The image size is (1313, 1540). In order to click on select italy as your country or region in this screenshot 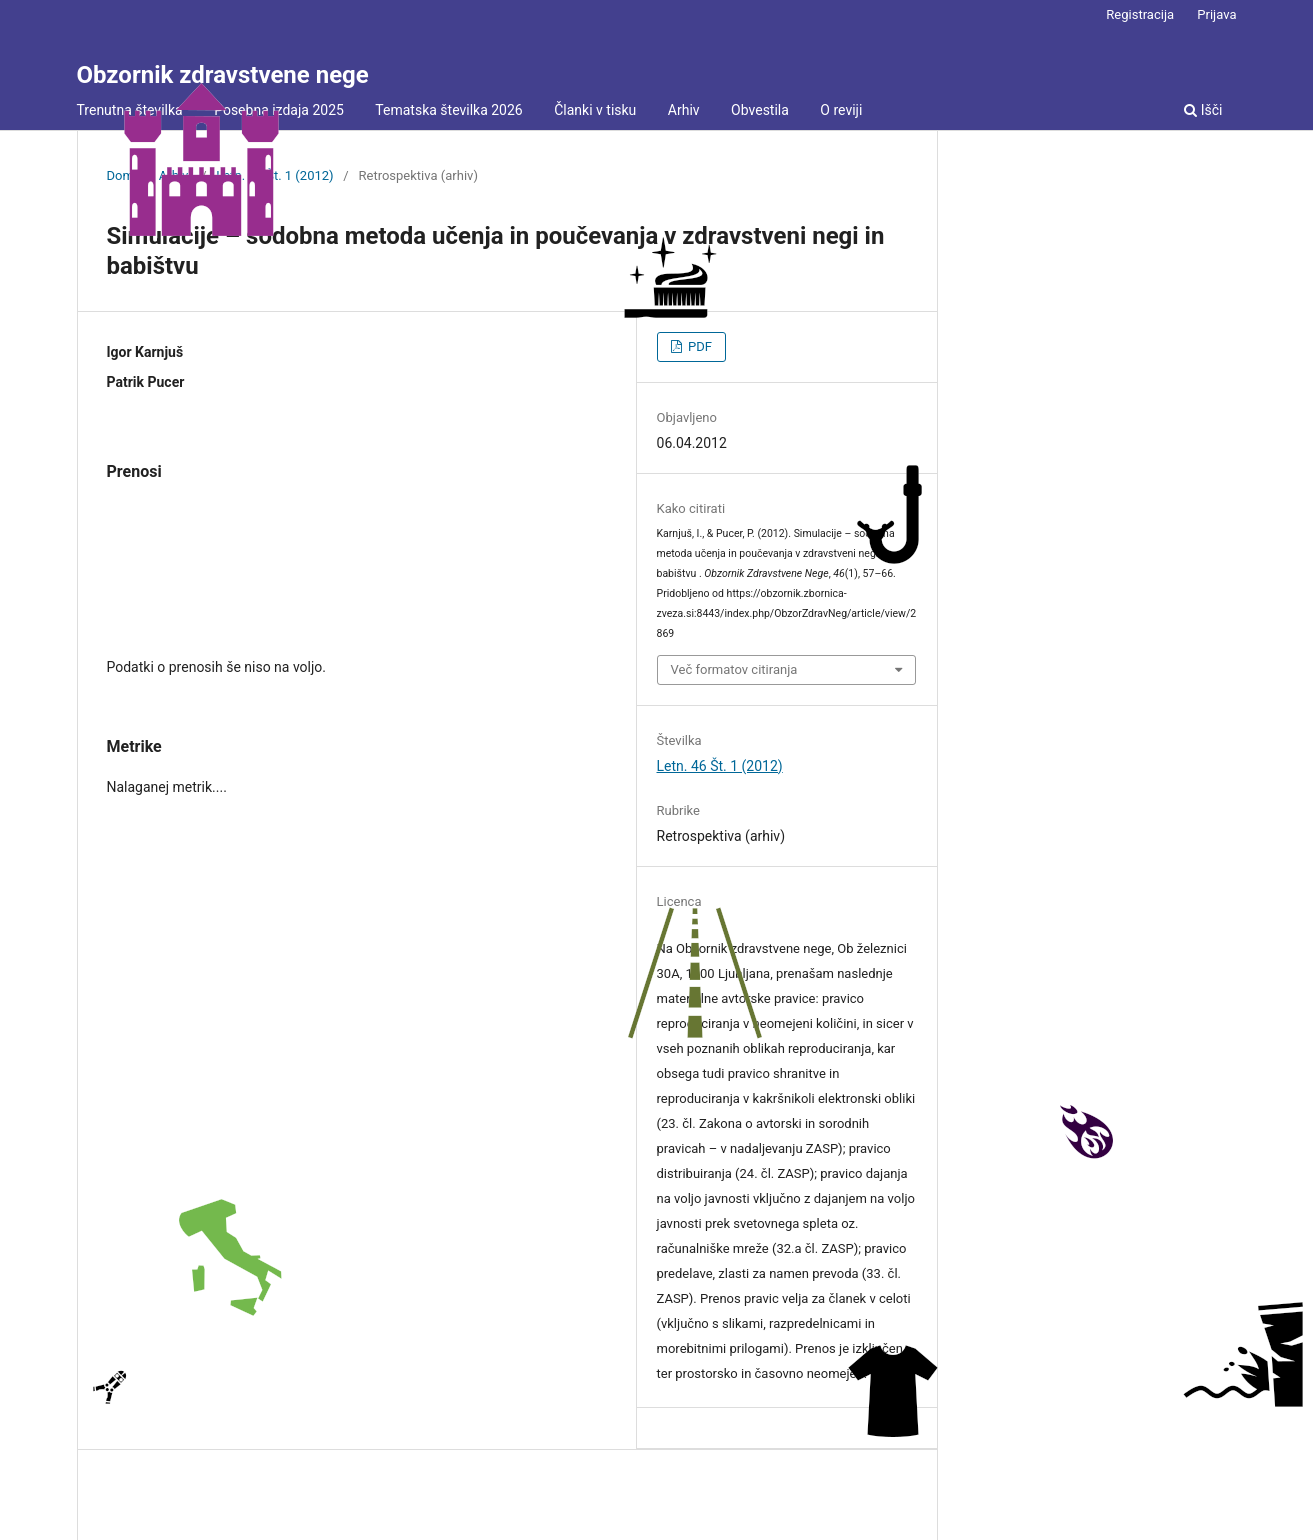, I will do `click(230, 1257)`.